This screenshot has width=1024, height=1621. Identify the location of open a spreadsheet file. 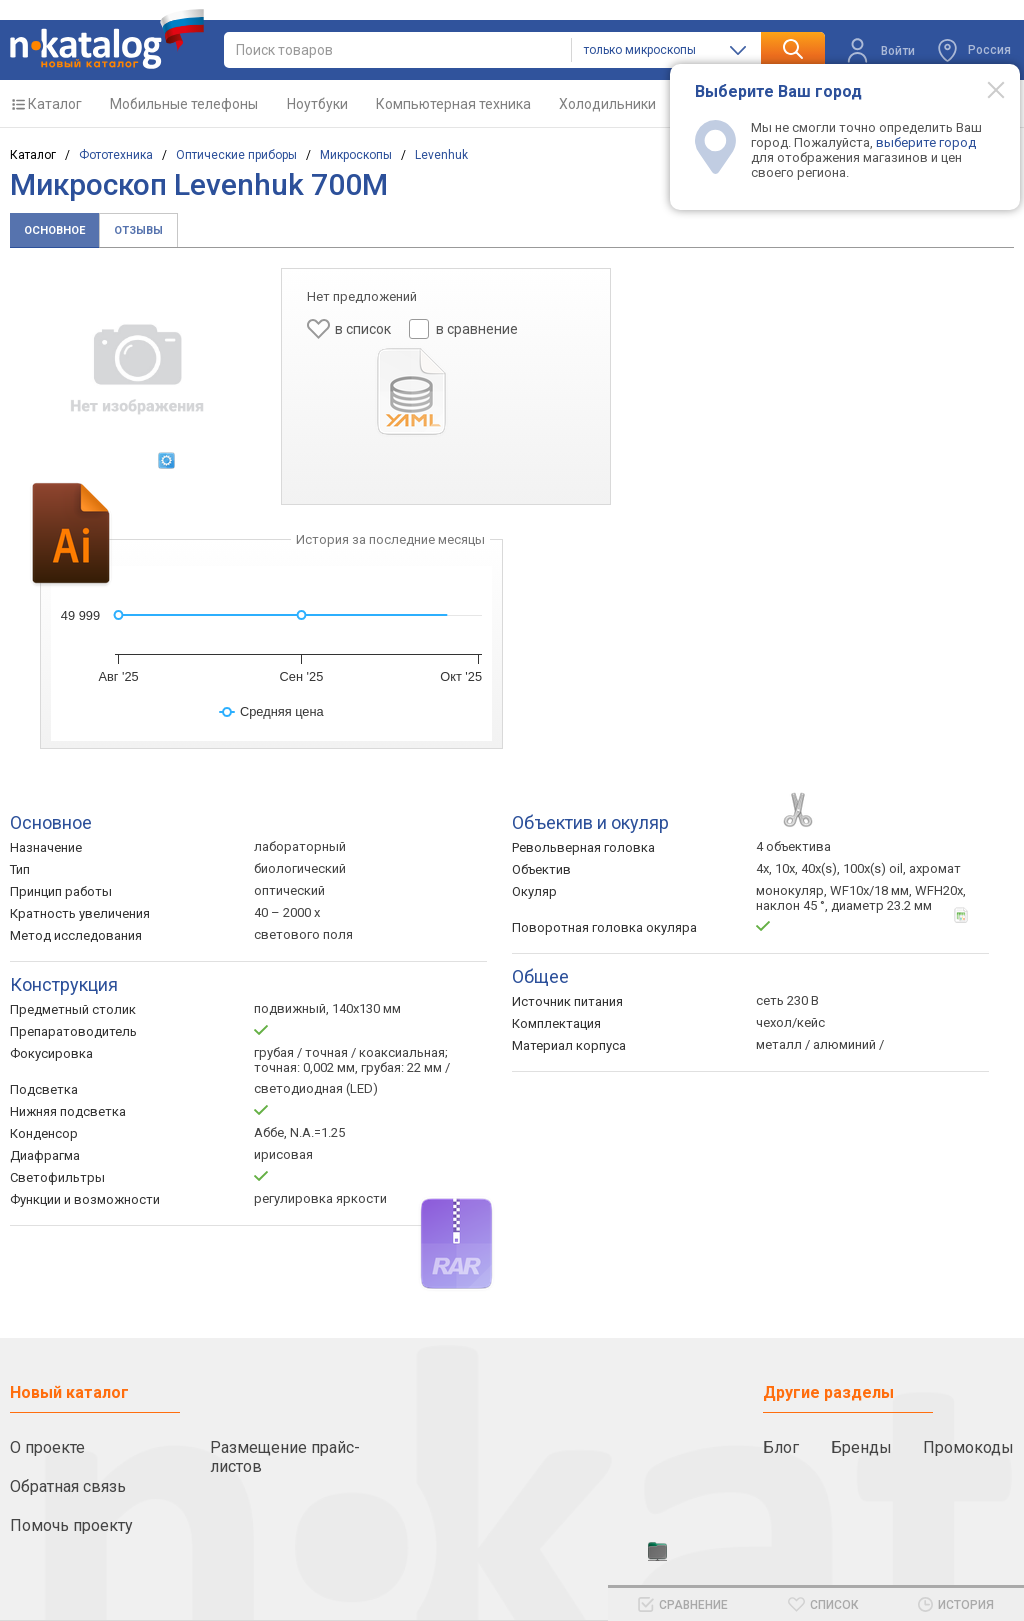
(961, 915).